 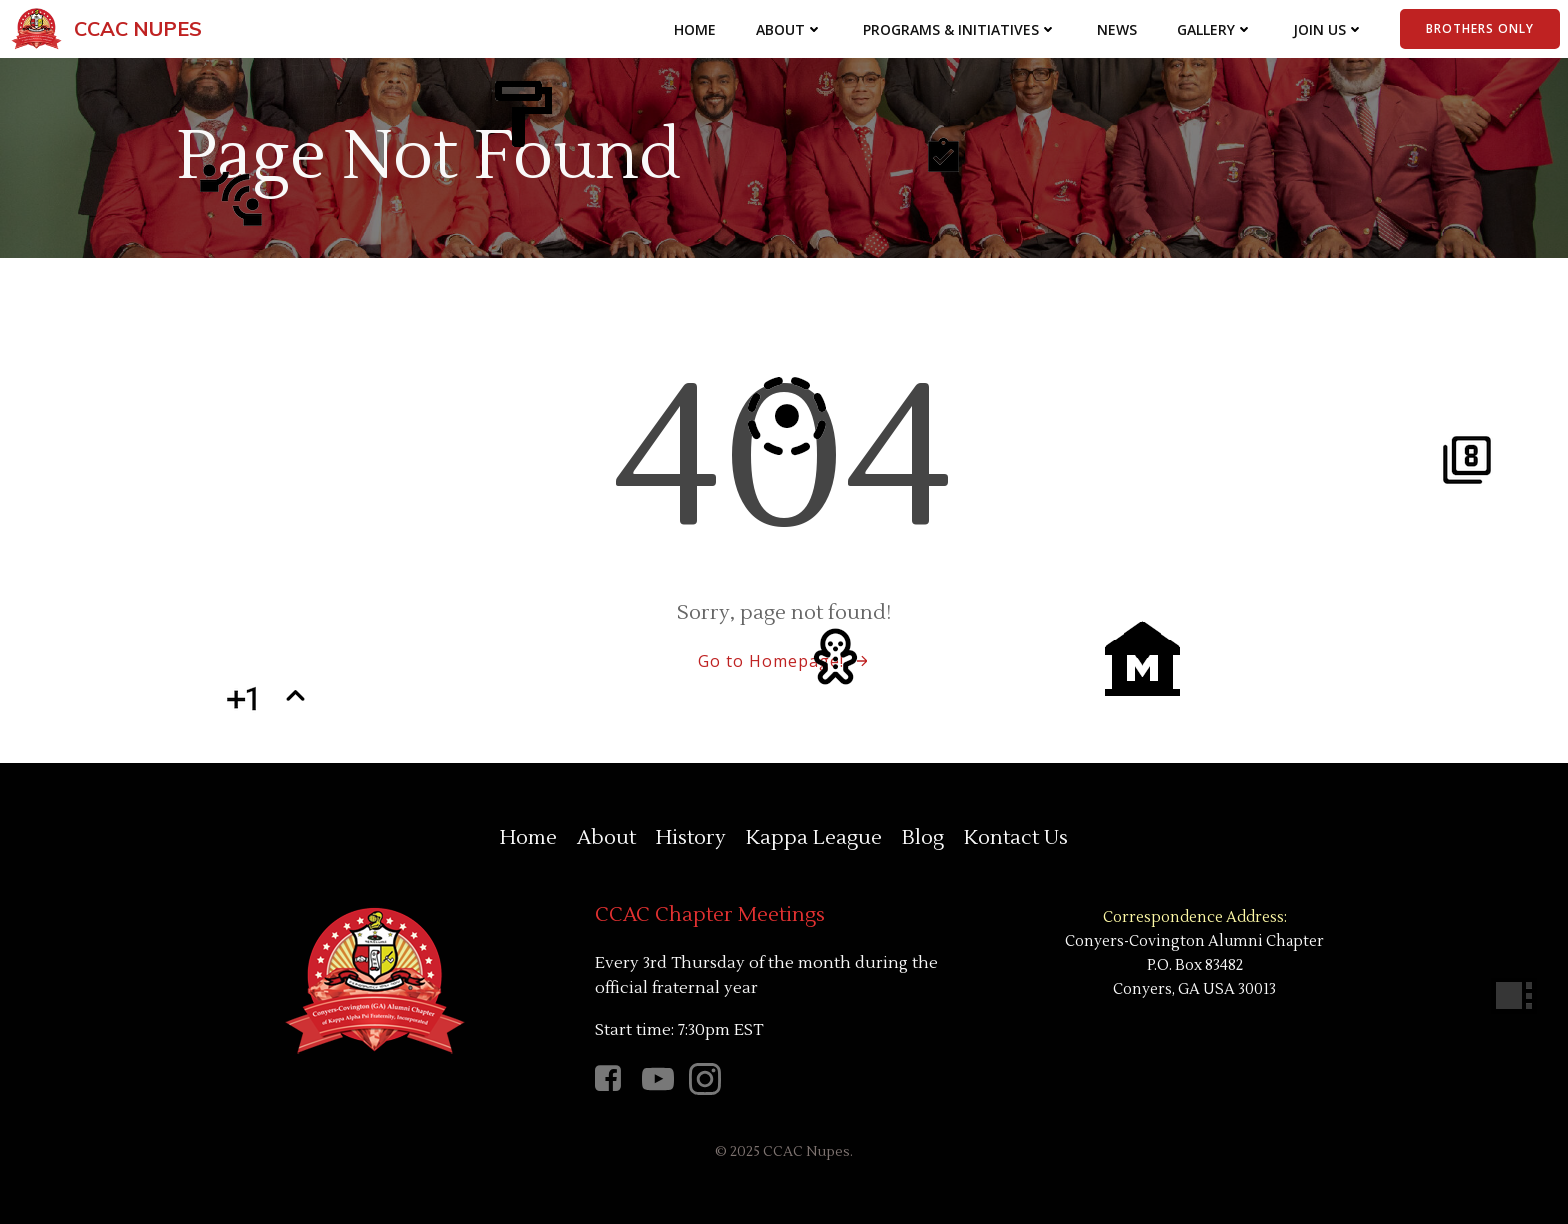 I want to click on mark task or assignment as complete, so click(x=943, y=156).